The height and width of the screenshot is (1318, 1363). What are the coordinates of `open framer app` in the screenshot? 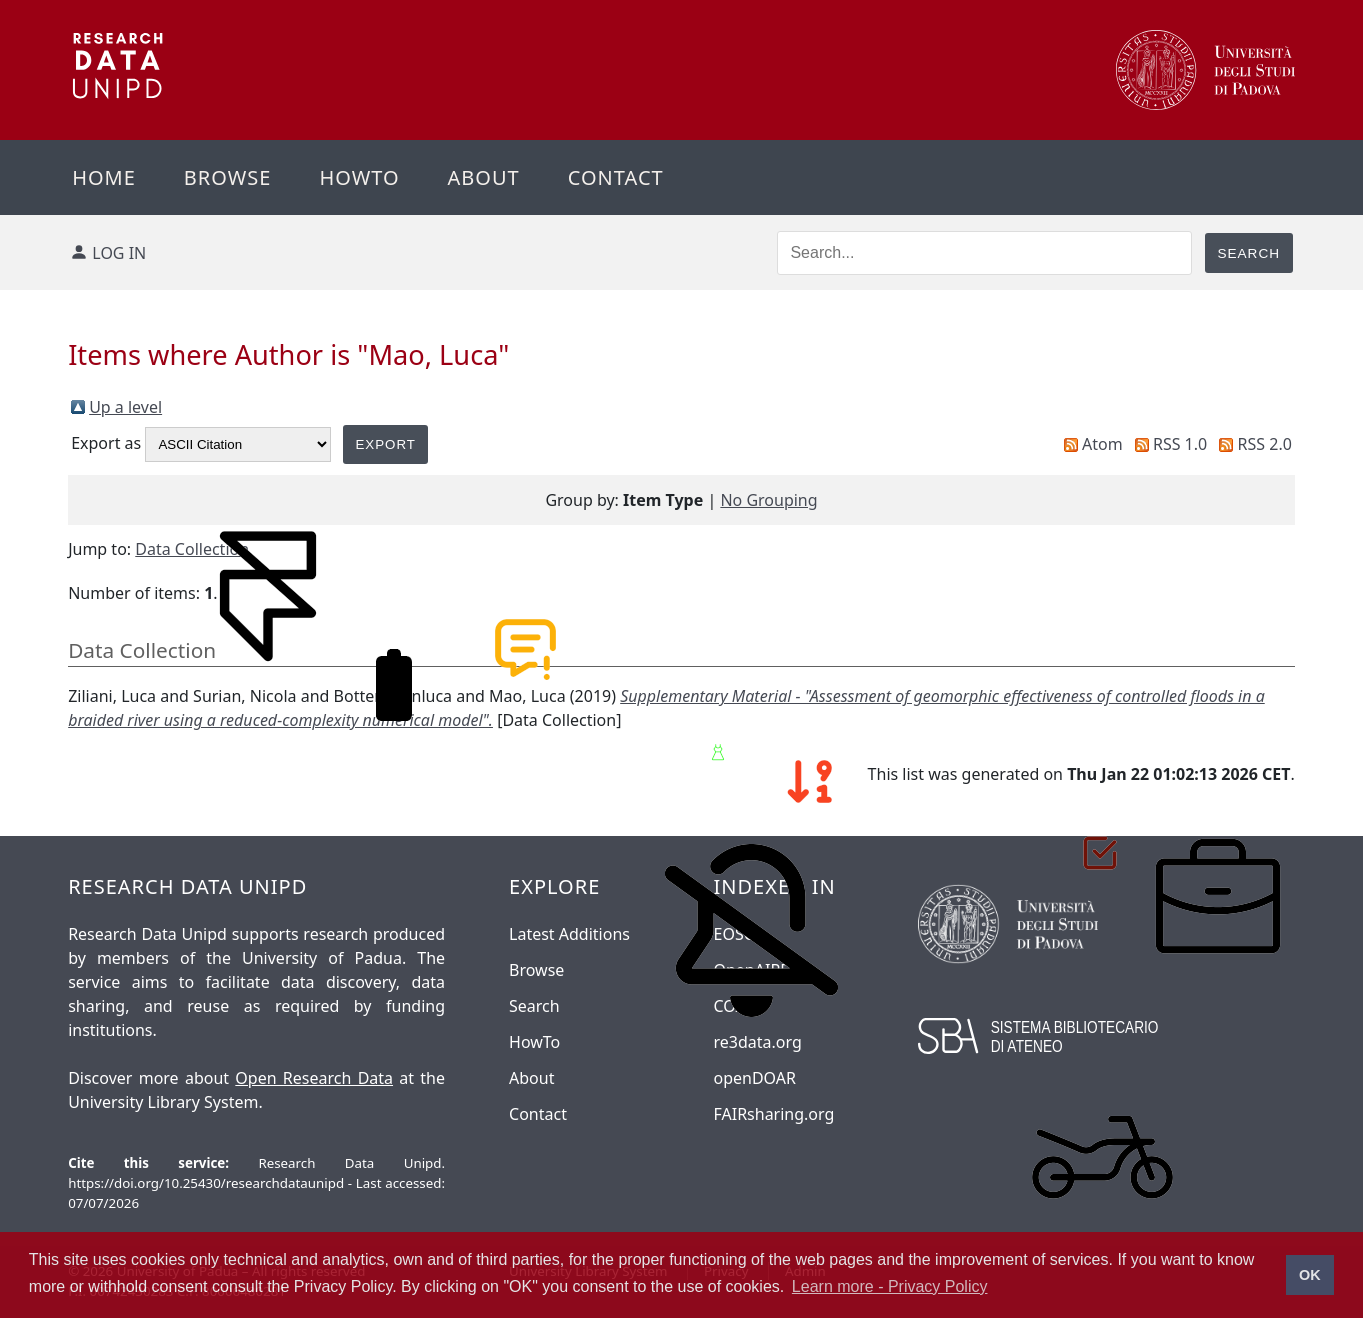 It's located at (268, 589).